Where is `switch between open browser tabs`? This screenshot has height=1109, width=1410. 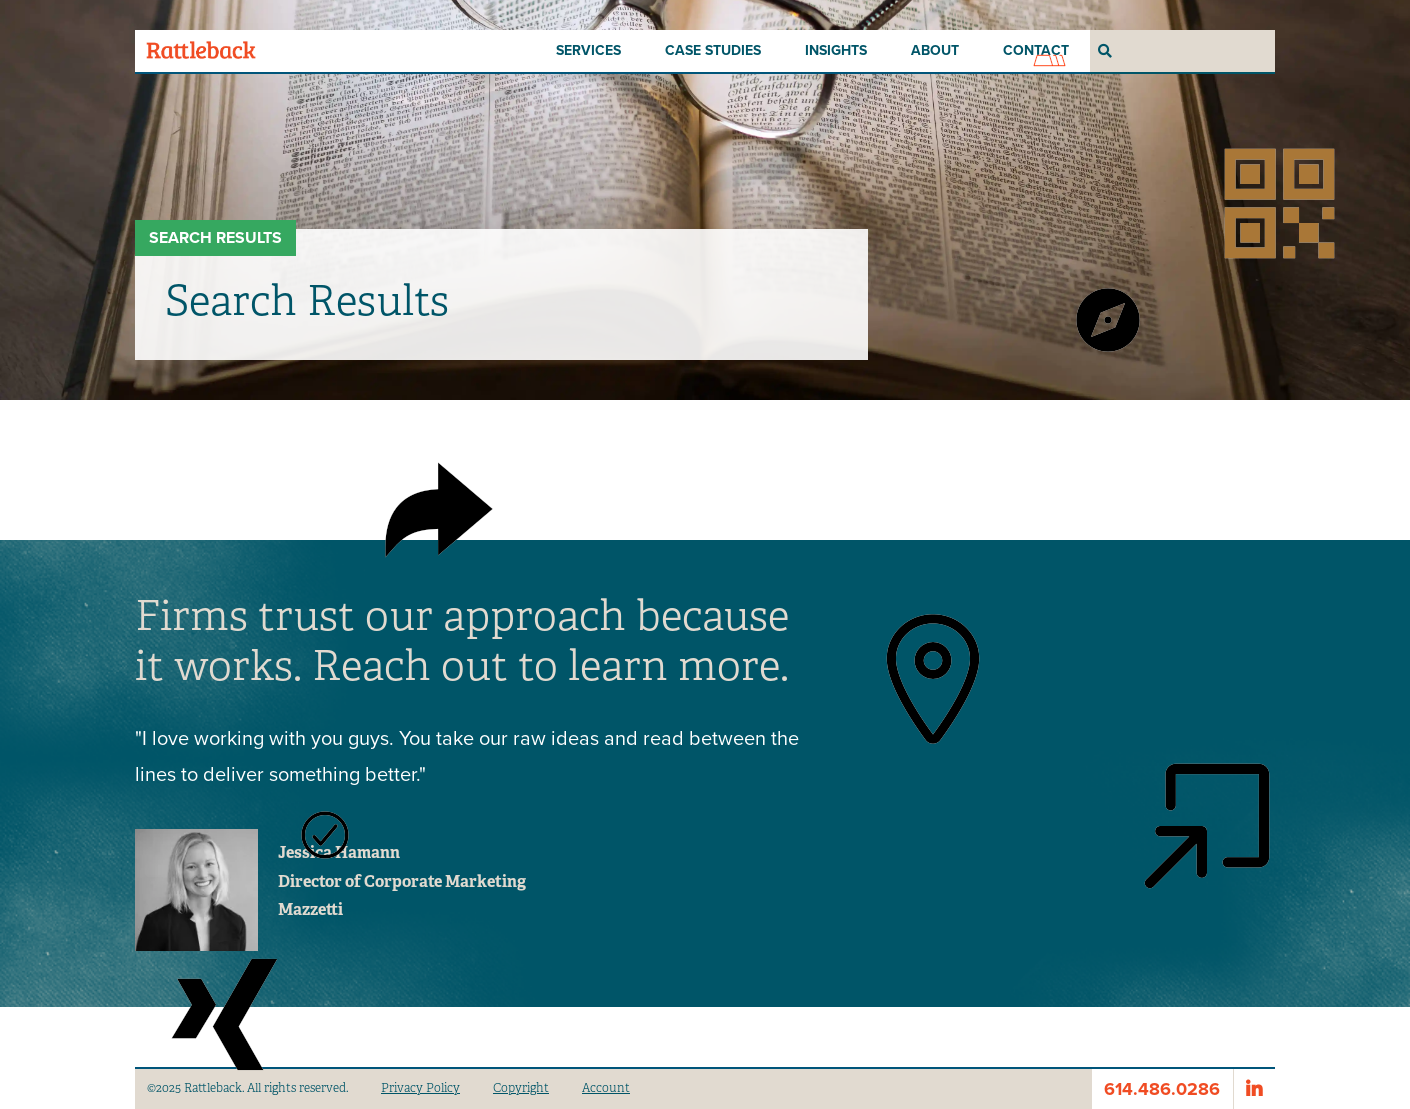
switch between open browser tabs is located at coordinates (1049, 60).